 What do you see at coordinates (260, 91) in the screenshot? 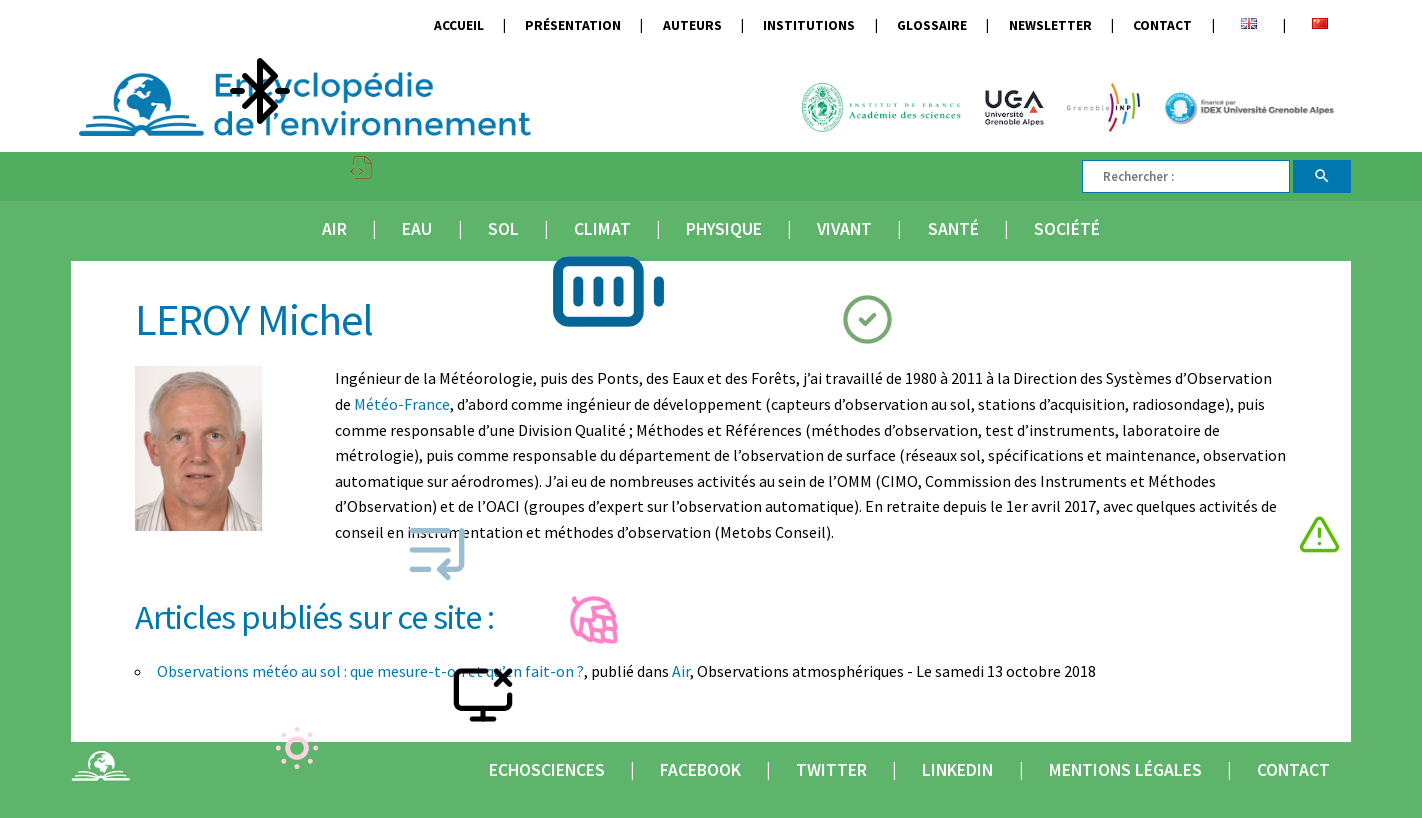
I see `indicates an active bluetooth connection` at bounding box center [260, 91].